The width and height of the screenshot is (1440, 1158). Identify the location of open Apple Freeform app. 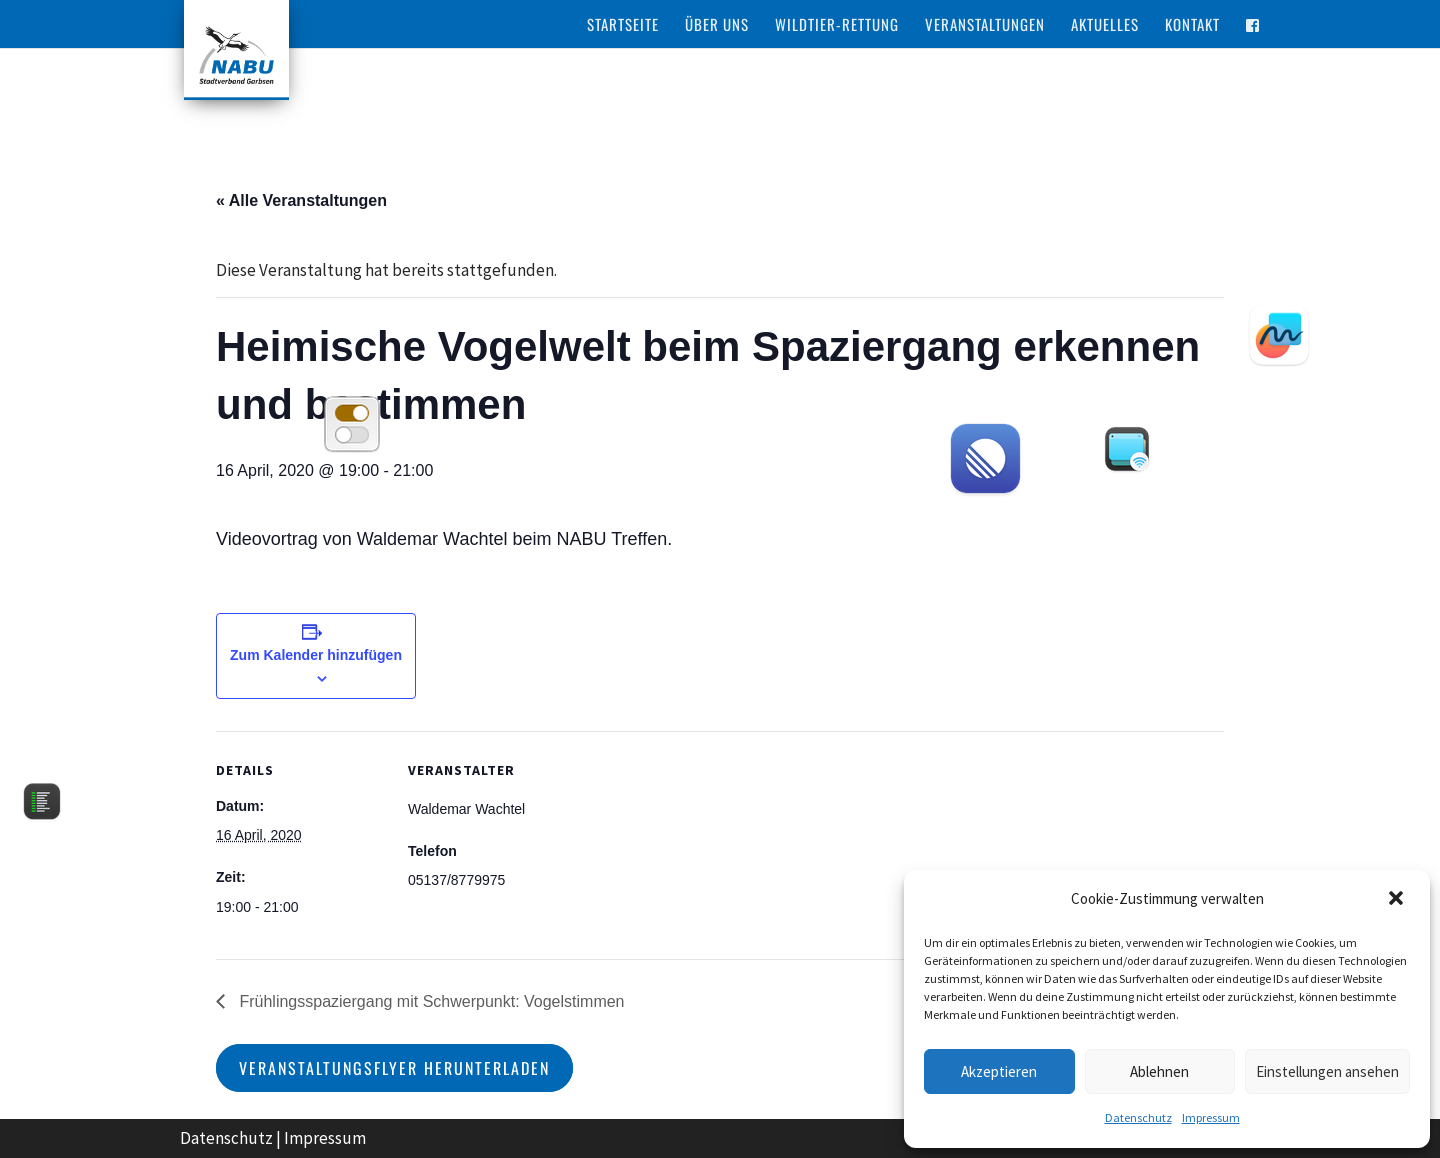
(1279, 335).